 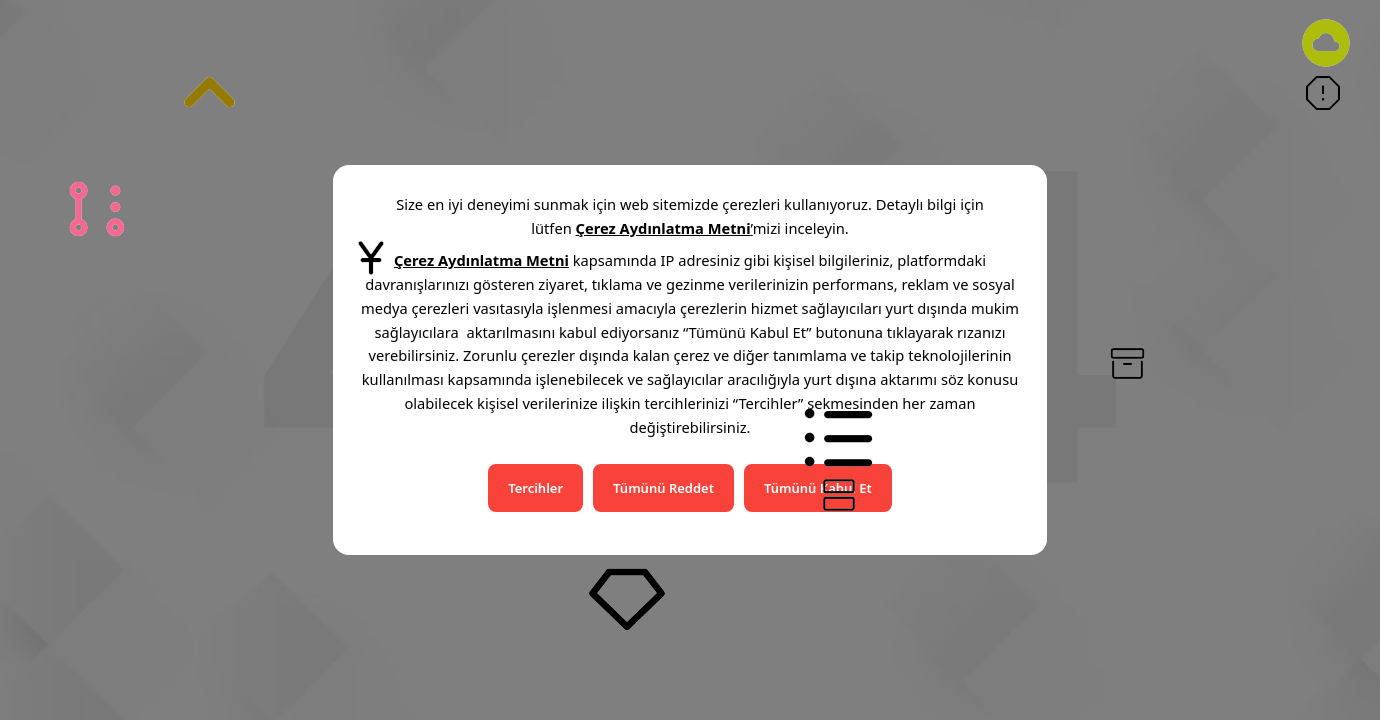 I want to click on switch to row view layout, so click(x=839, y=495).